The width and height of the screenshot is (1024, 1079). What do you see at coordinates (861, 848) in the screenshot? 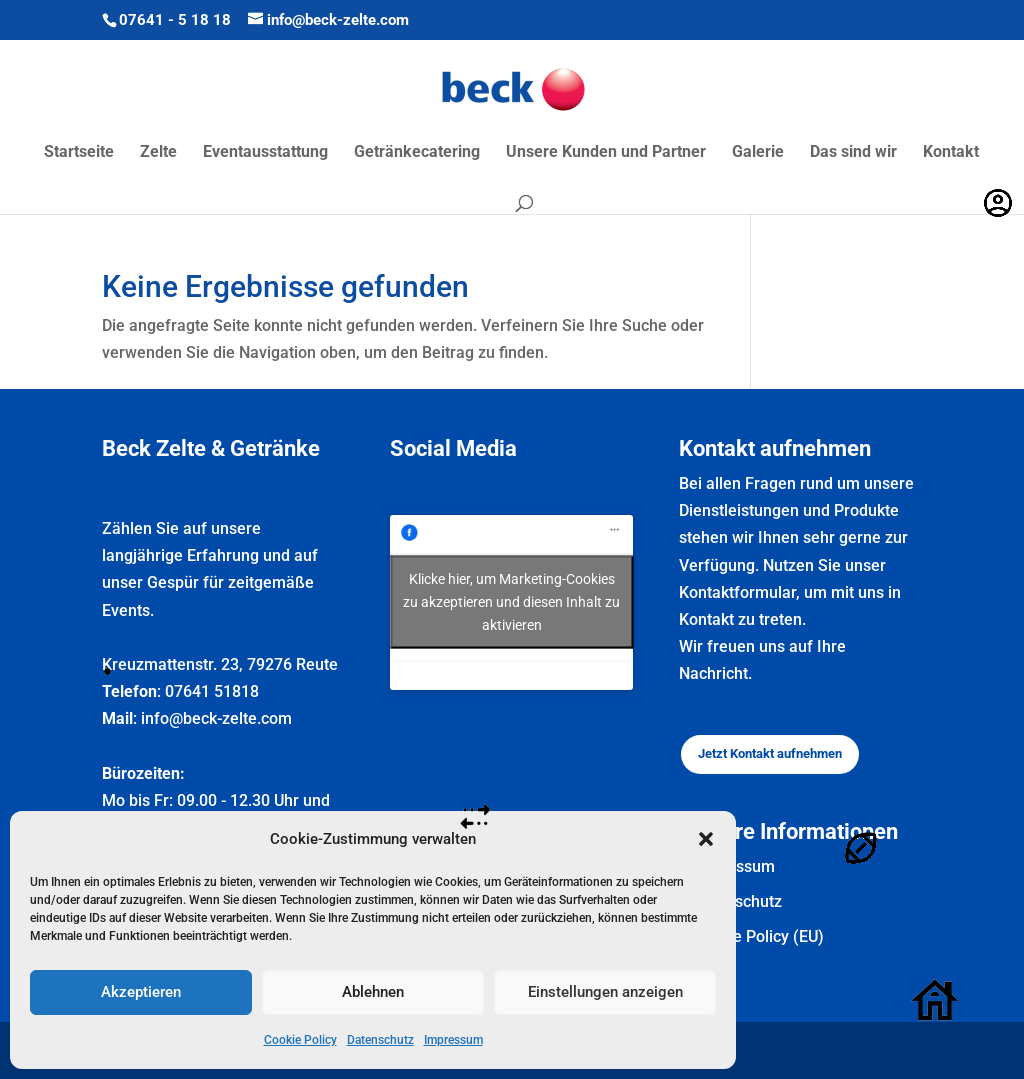
I see `view sports scores and updates` at bounding box center [861, 848].